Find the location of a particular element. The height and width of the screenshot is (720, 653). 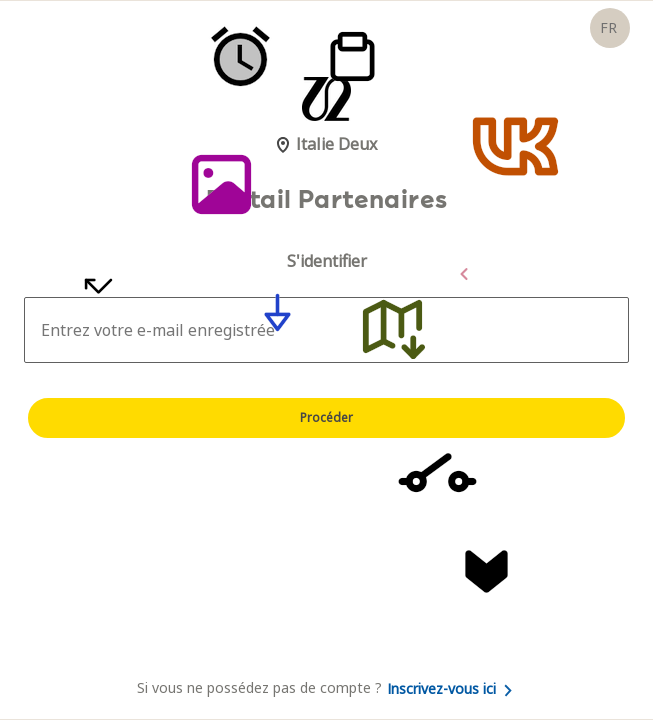

indicates circuit is disconnected or open is located at coordinates (437, 481).